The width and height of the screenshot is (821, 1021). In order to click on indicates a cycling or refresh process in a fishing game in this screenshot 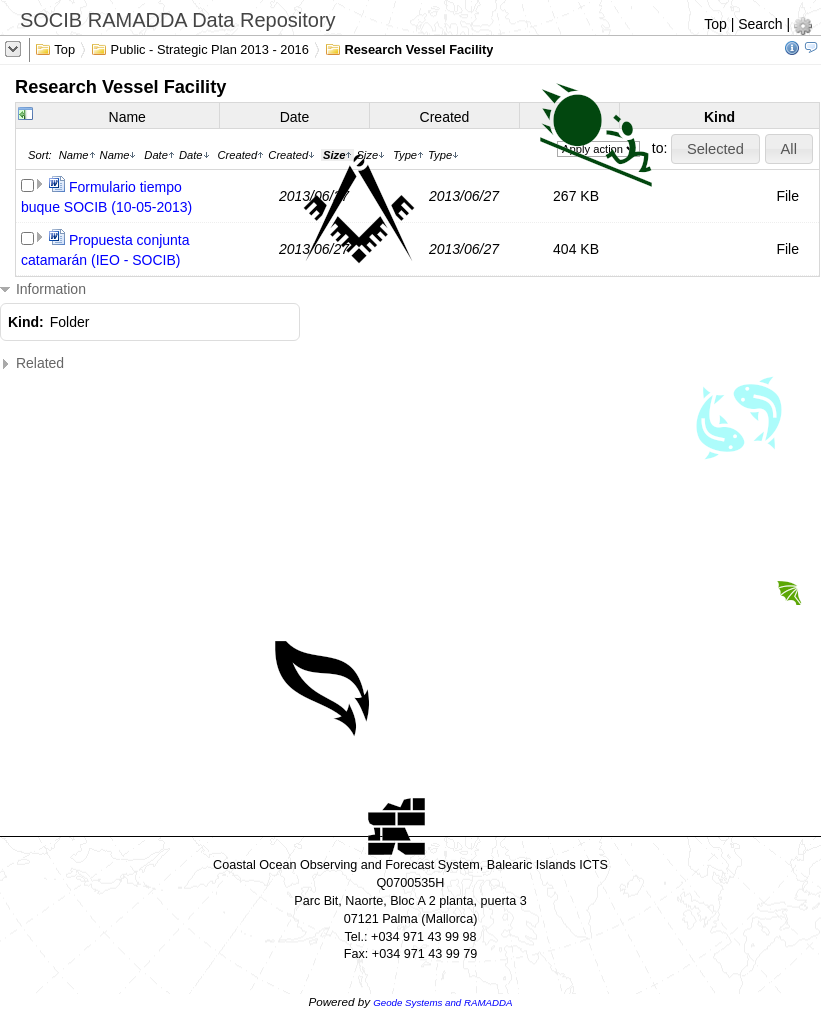, I will do `click(739, 418)`.